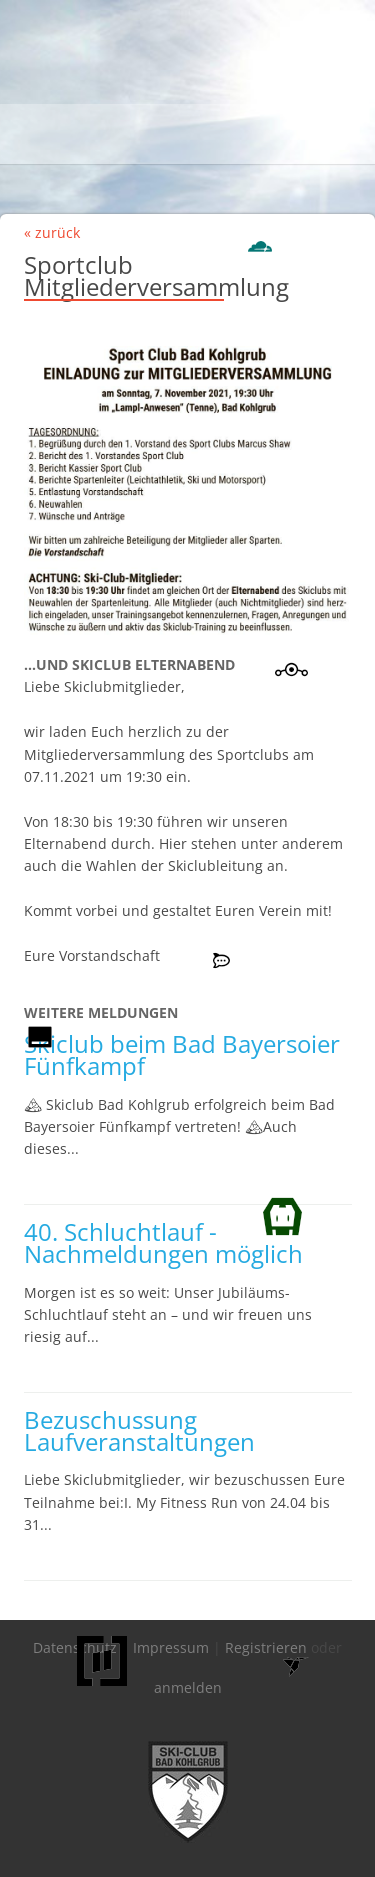  What do you see at coordinates (40, 1037) in the screenshot?
I see `switch to bottom panel layout` at bounding box center [40, 1037].